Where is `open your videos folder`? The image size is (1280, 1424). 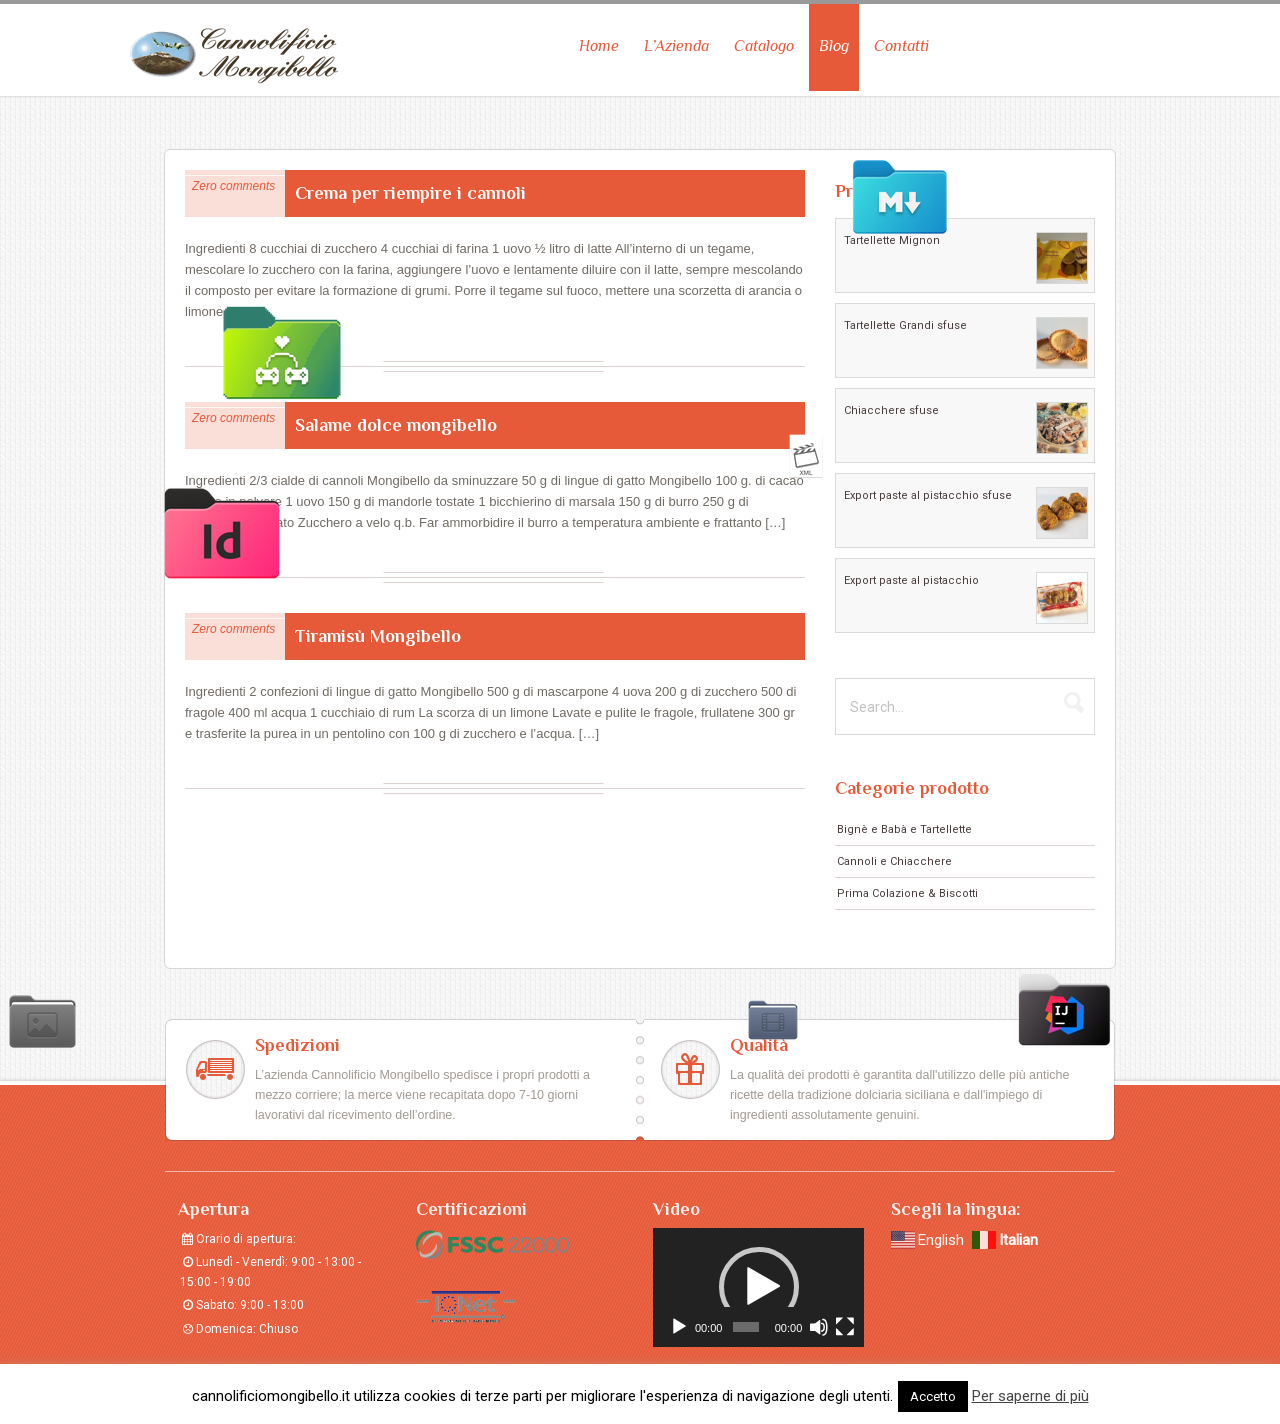 open your videos folder is located at coordinates (773, 1020).